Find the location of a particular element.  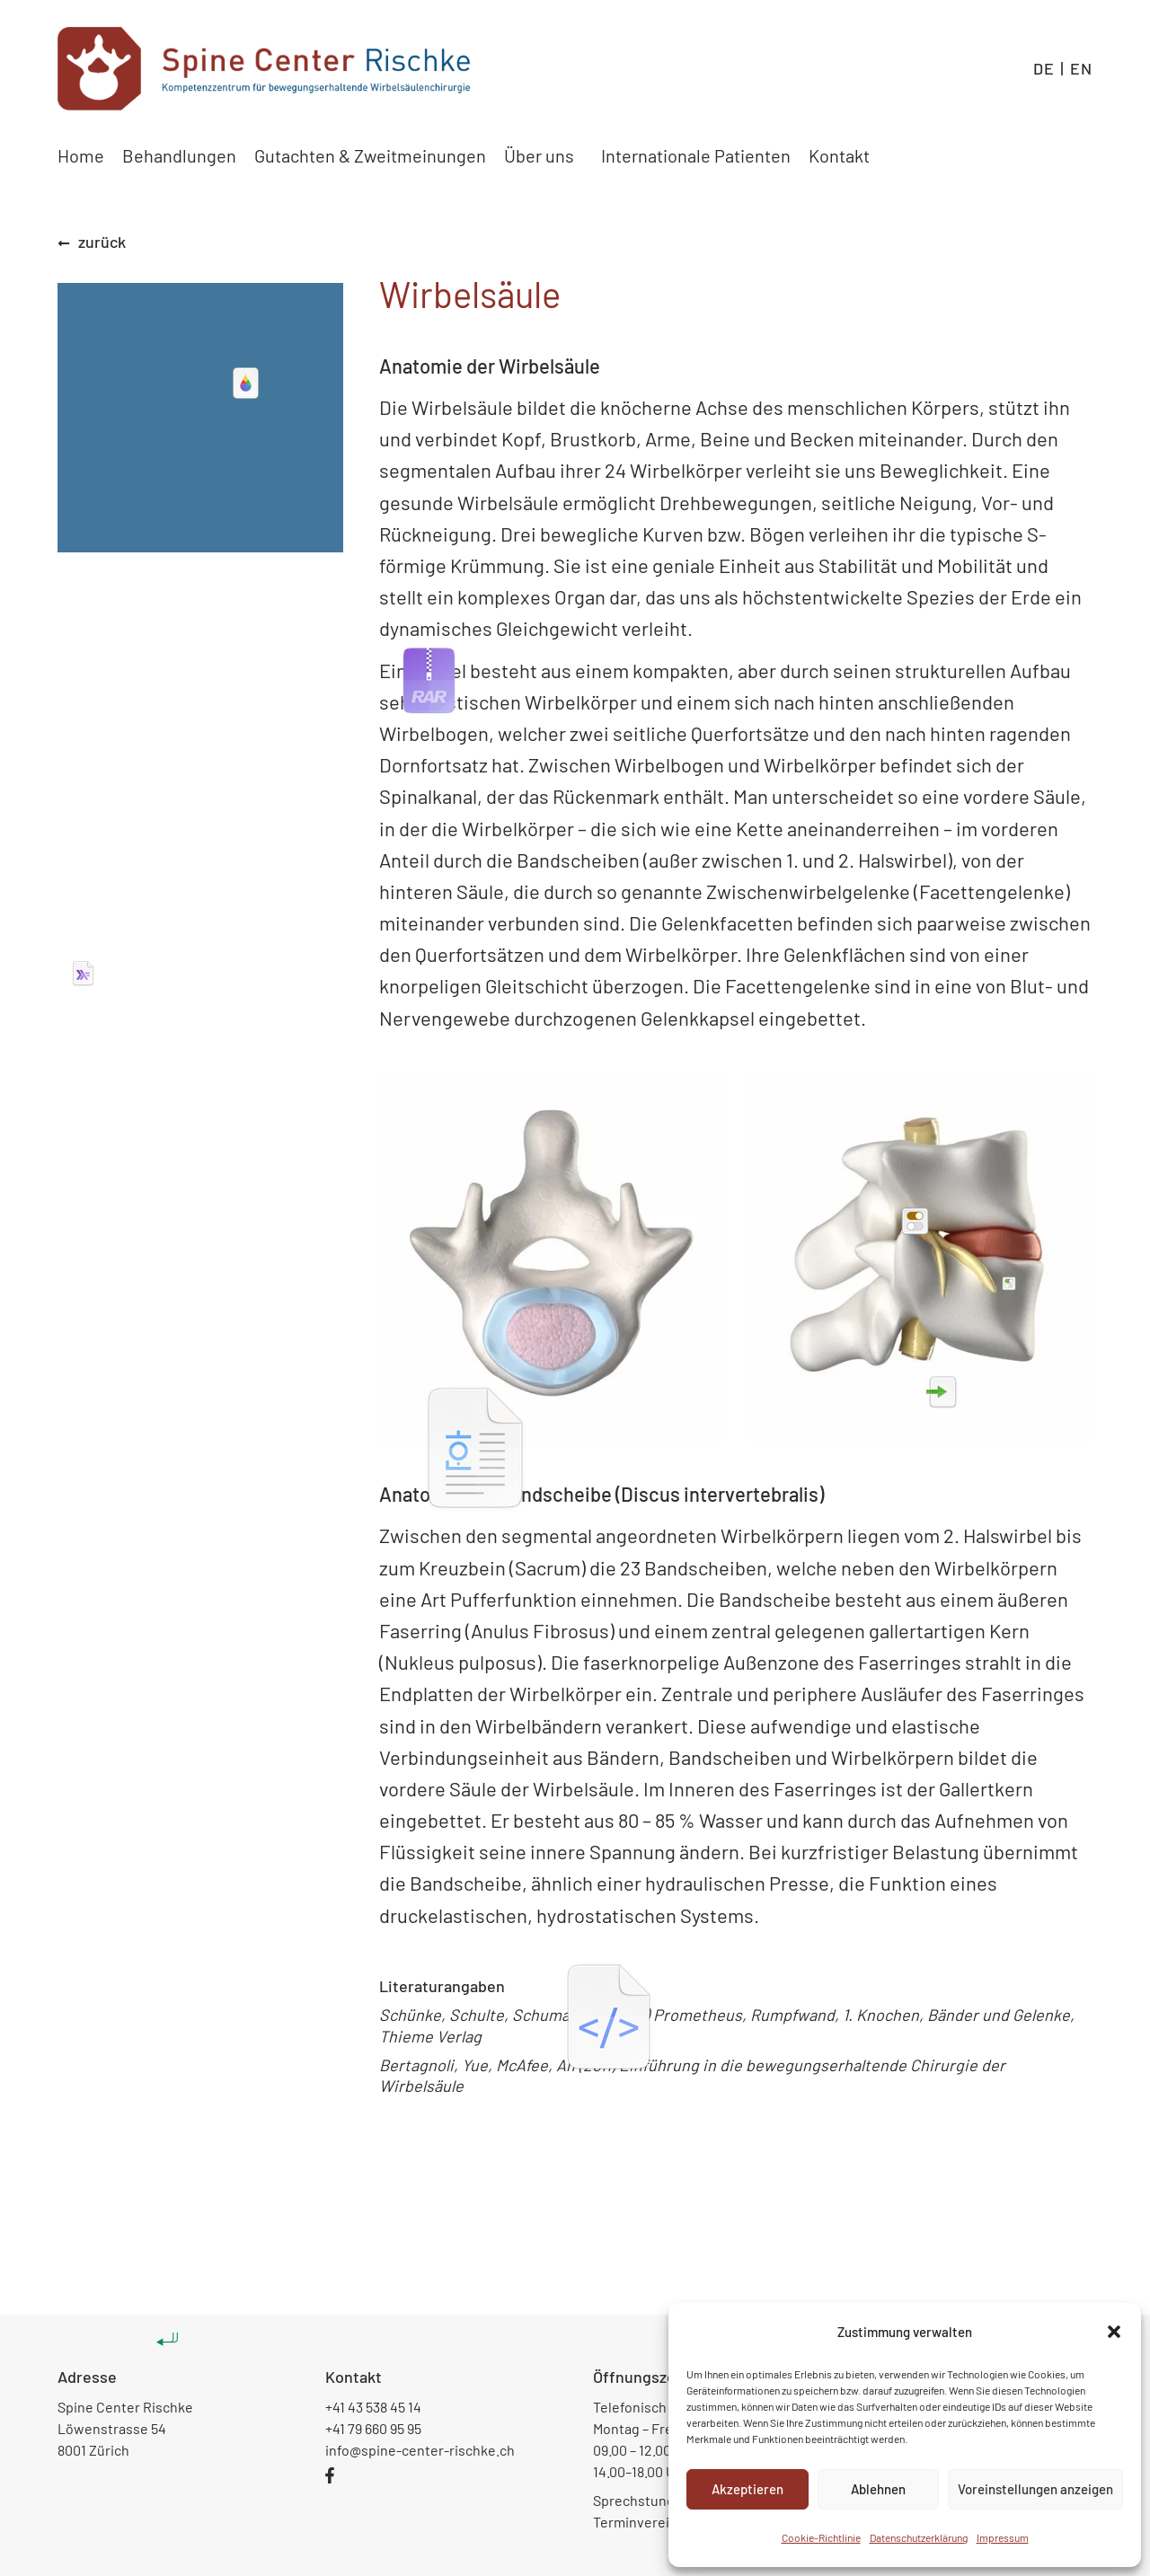

import a document or file is located at coordinates (942, 1391).